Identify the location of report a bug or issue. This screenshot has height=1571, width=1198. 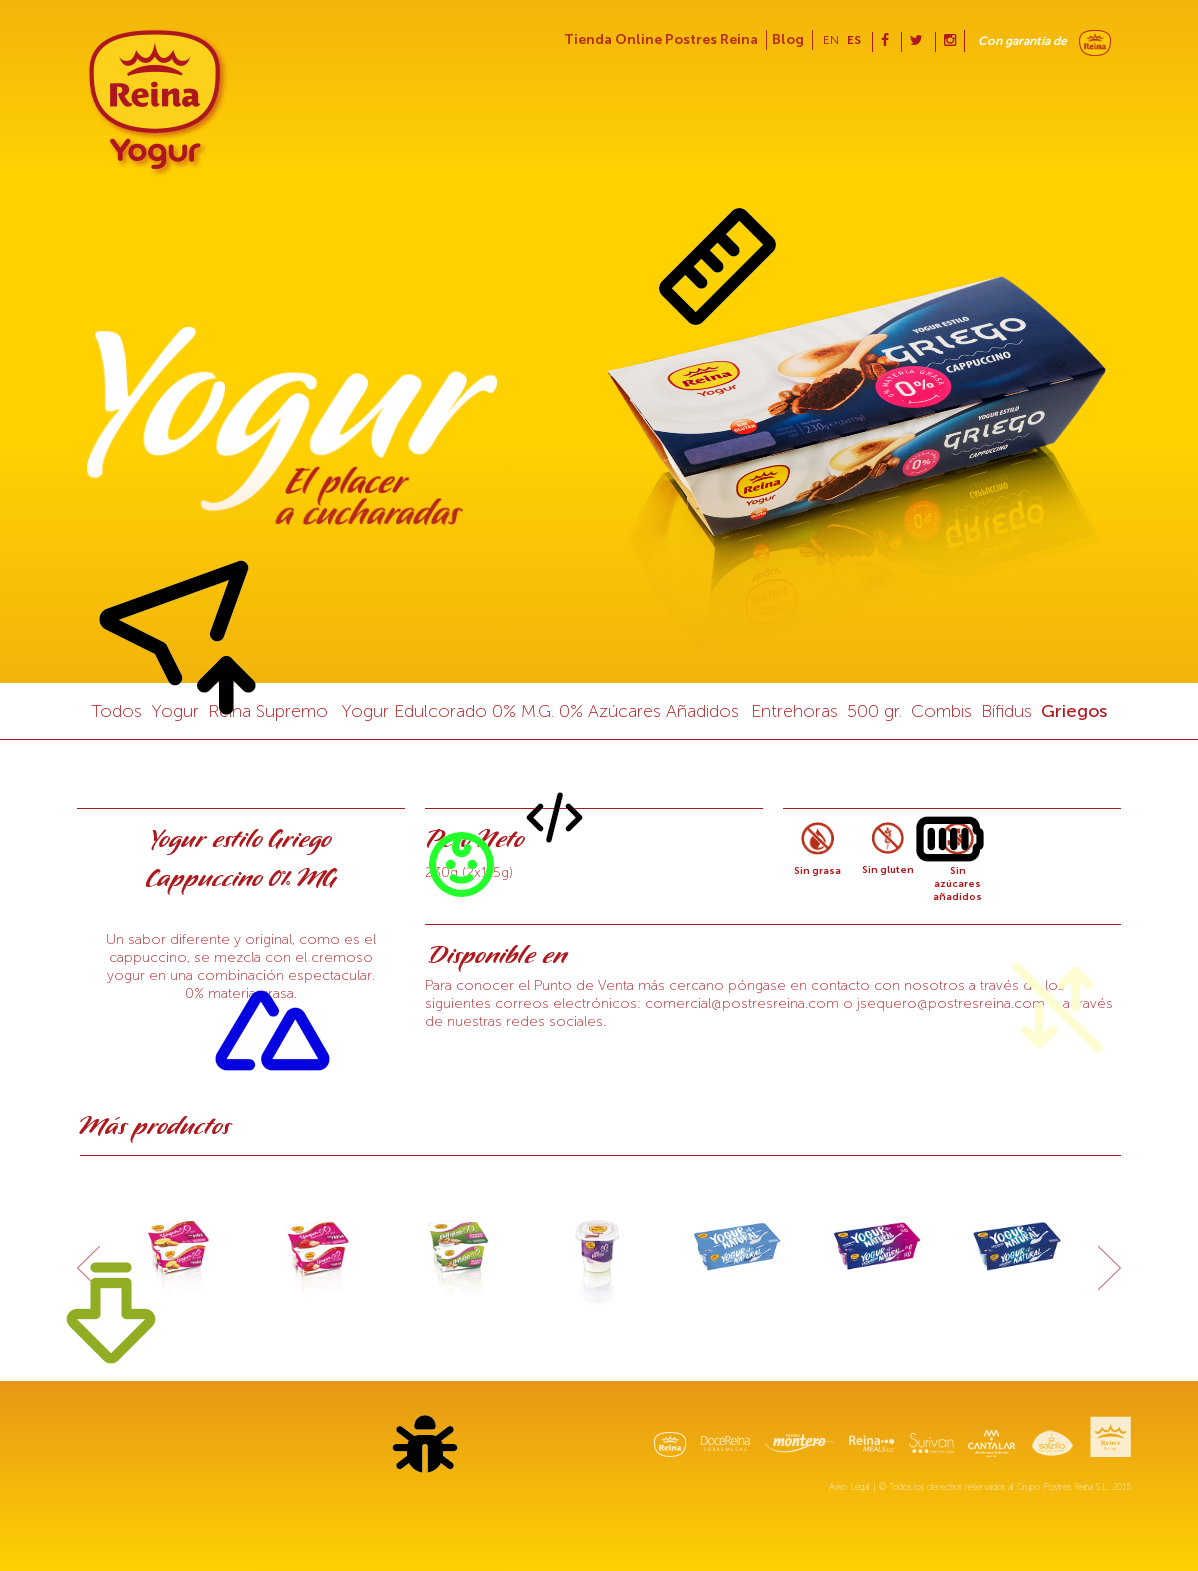
(425, 1444).